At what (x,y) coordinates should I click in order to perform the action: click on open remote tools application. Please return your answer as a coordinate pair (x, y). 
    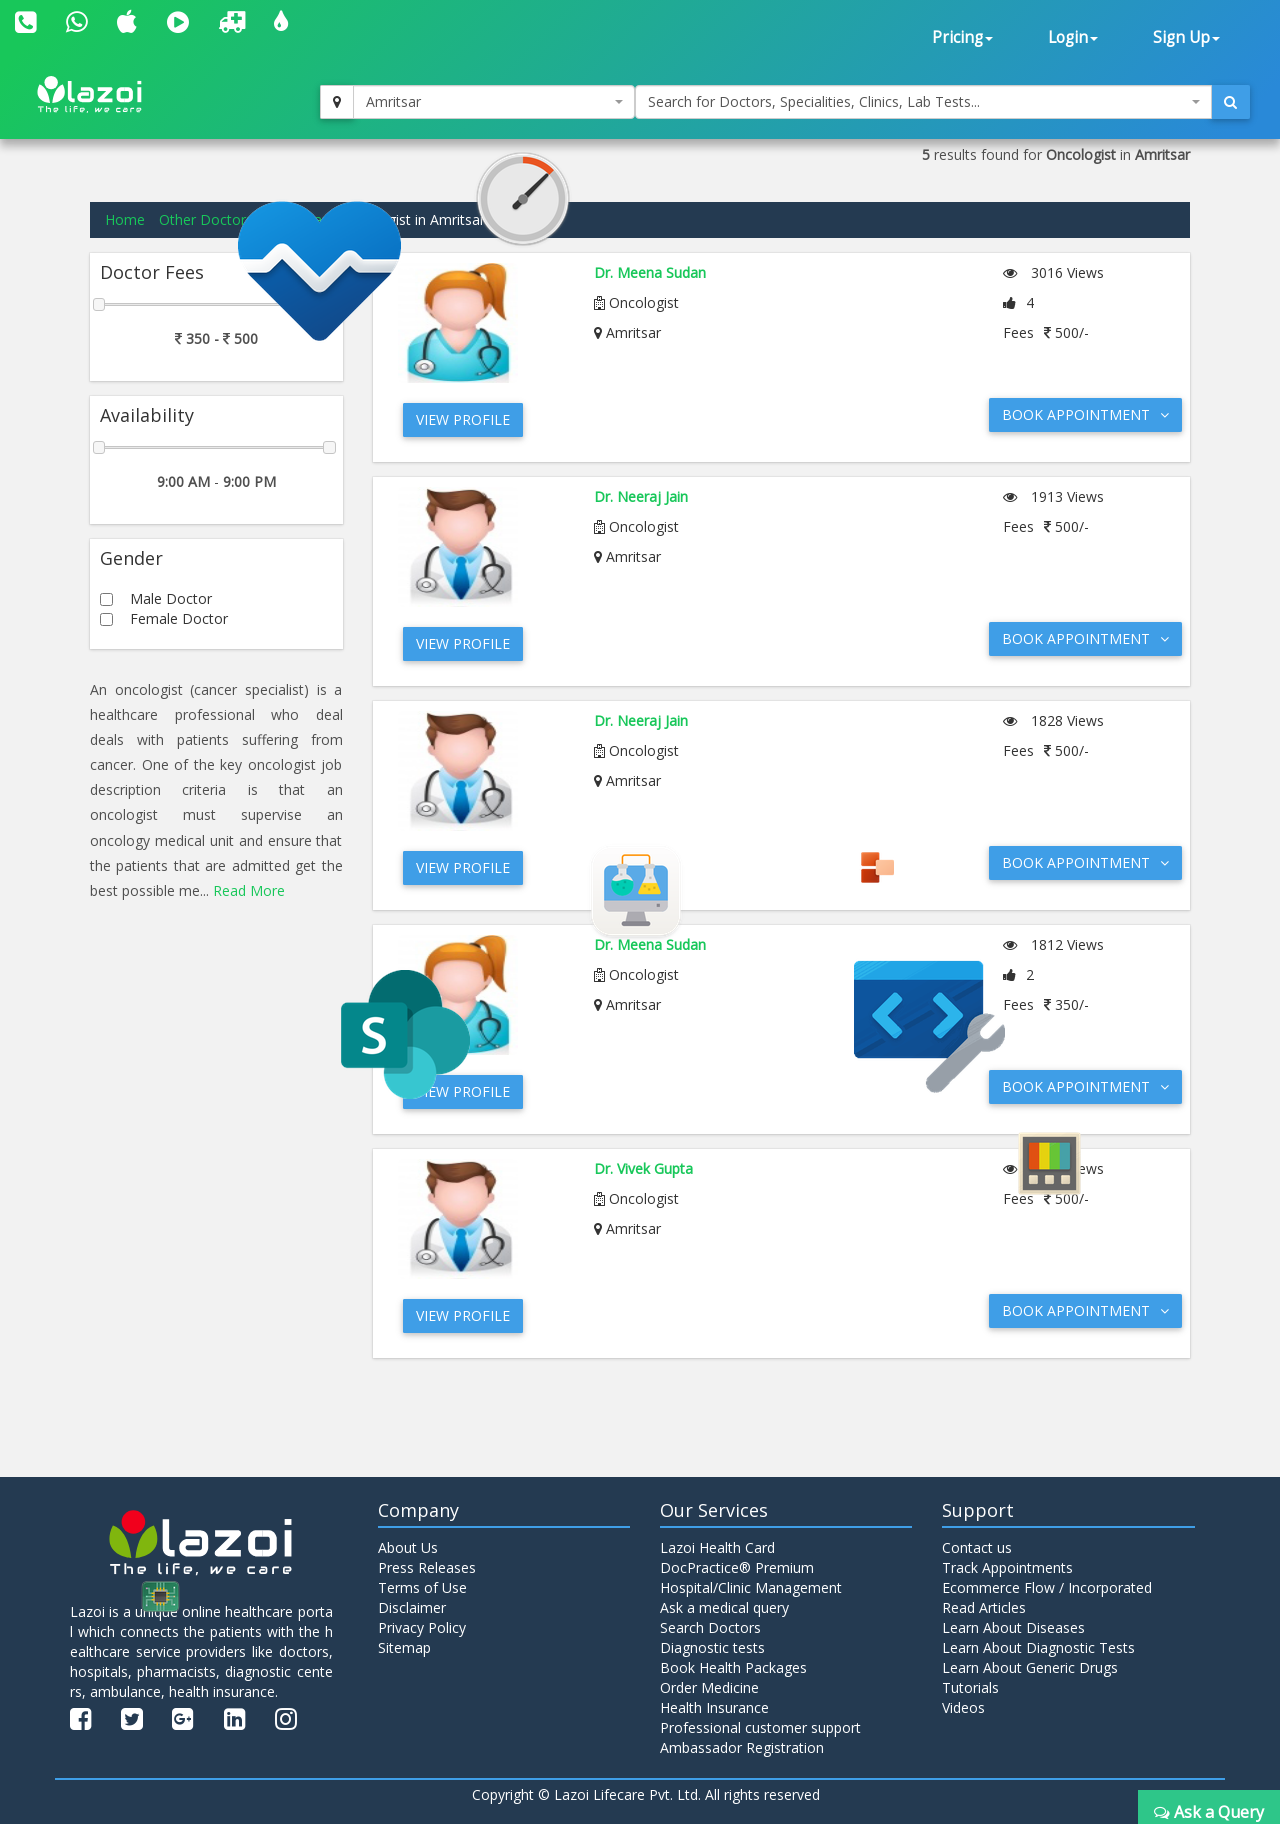
    Looking at the image, I should click on (929, 1020).